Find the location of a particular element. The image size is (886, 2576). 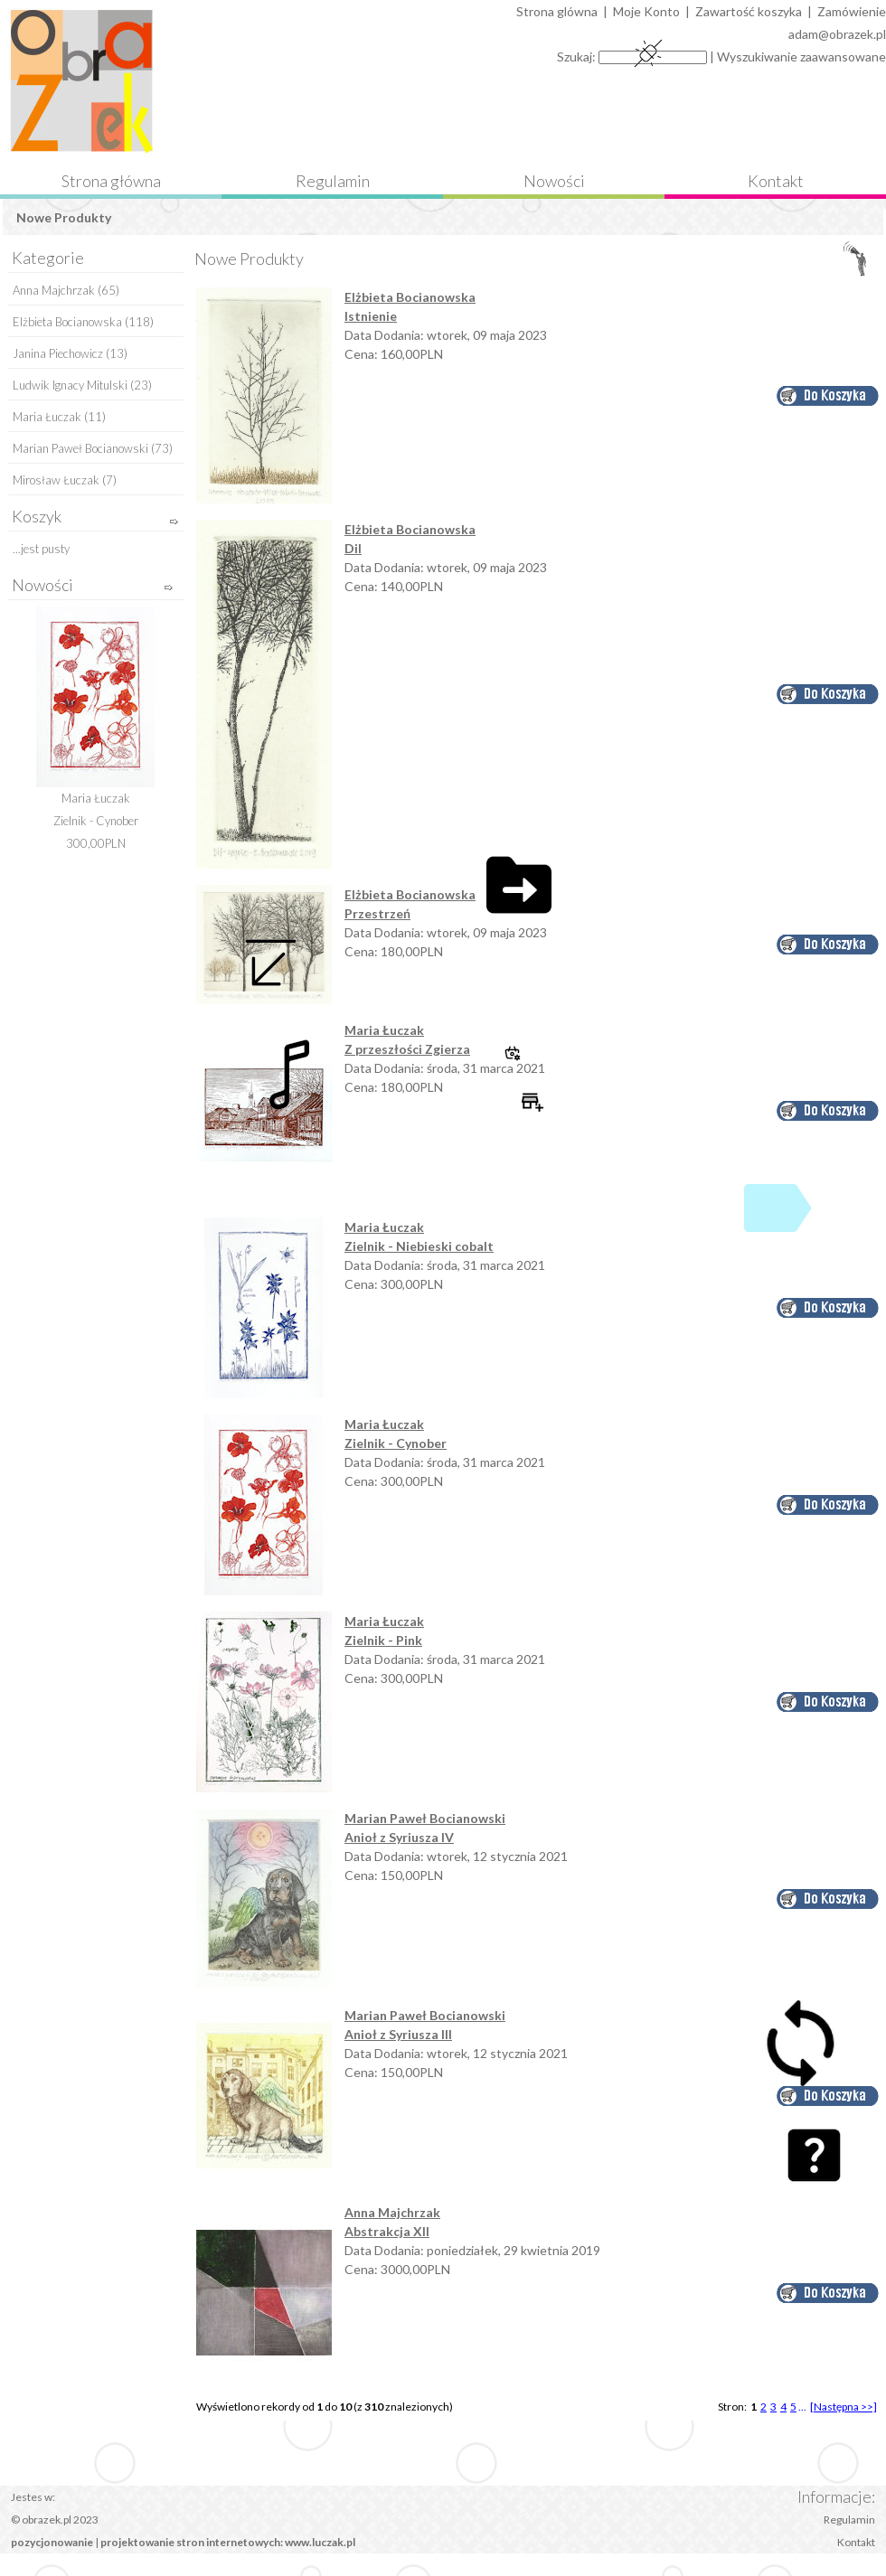

access shopping basket settings is located at coordinates (512, 1052).